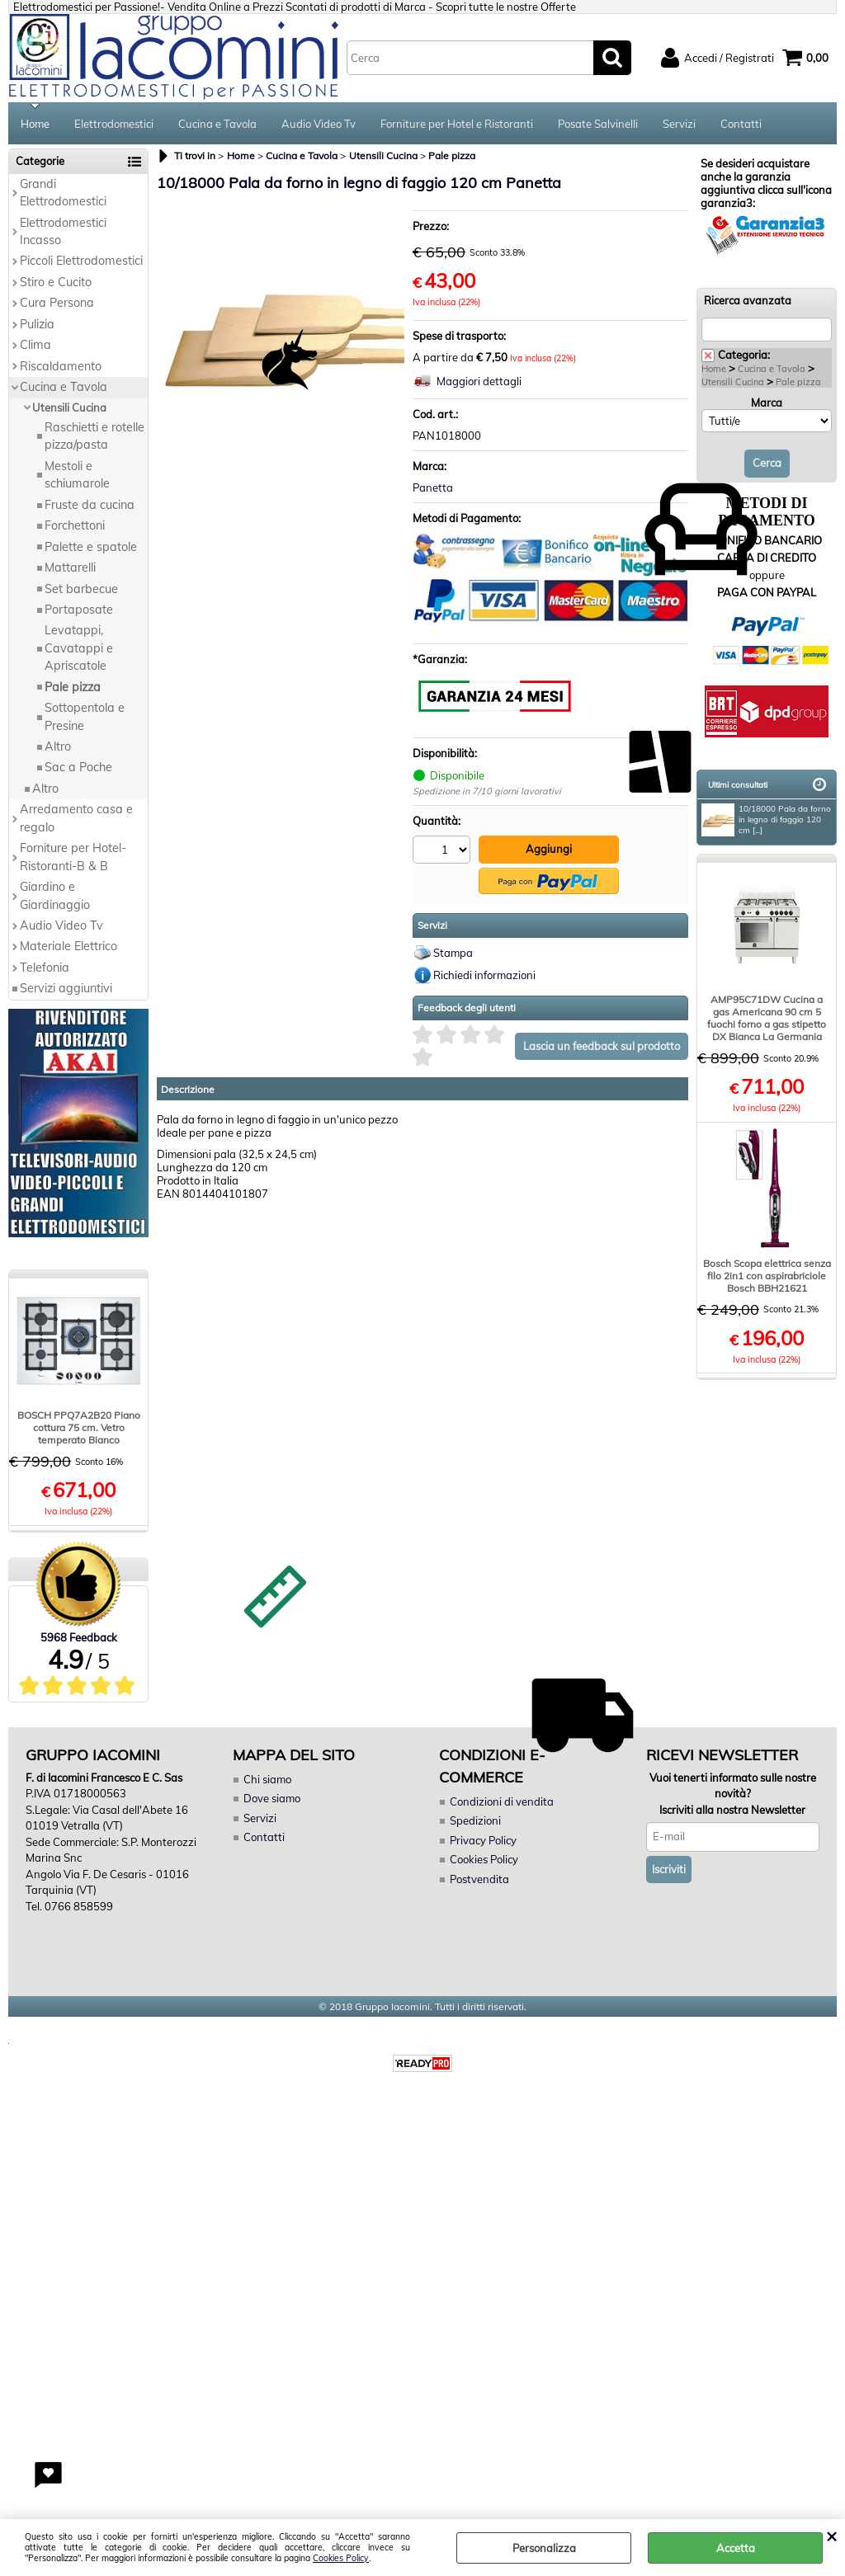  I want to click on track your delivery or shipment, so click(583, 1711).